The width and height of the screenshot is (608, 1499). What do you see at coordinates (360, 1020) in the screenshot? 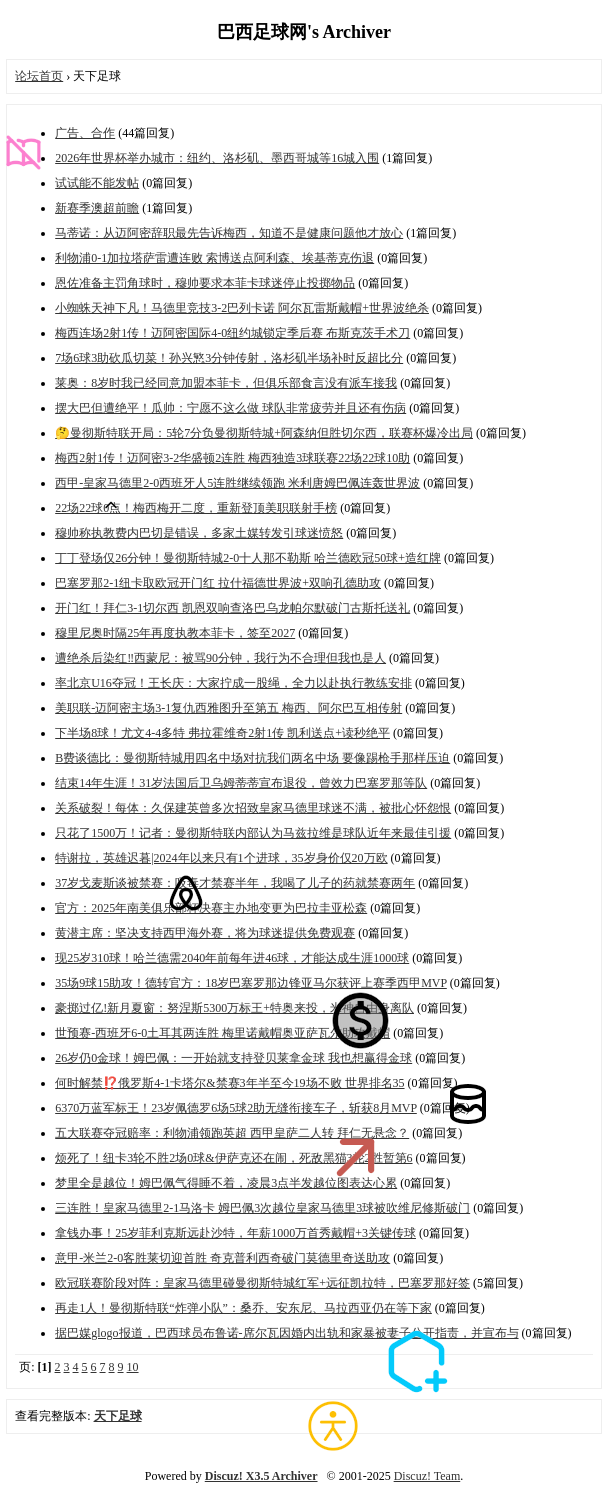
I see `view earnings or revenue` at bounding box center [360, 1020].